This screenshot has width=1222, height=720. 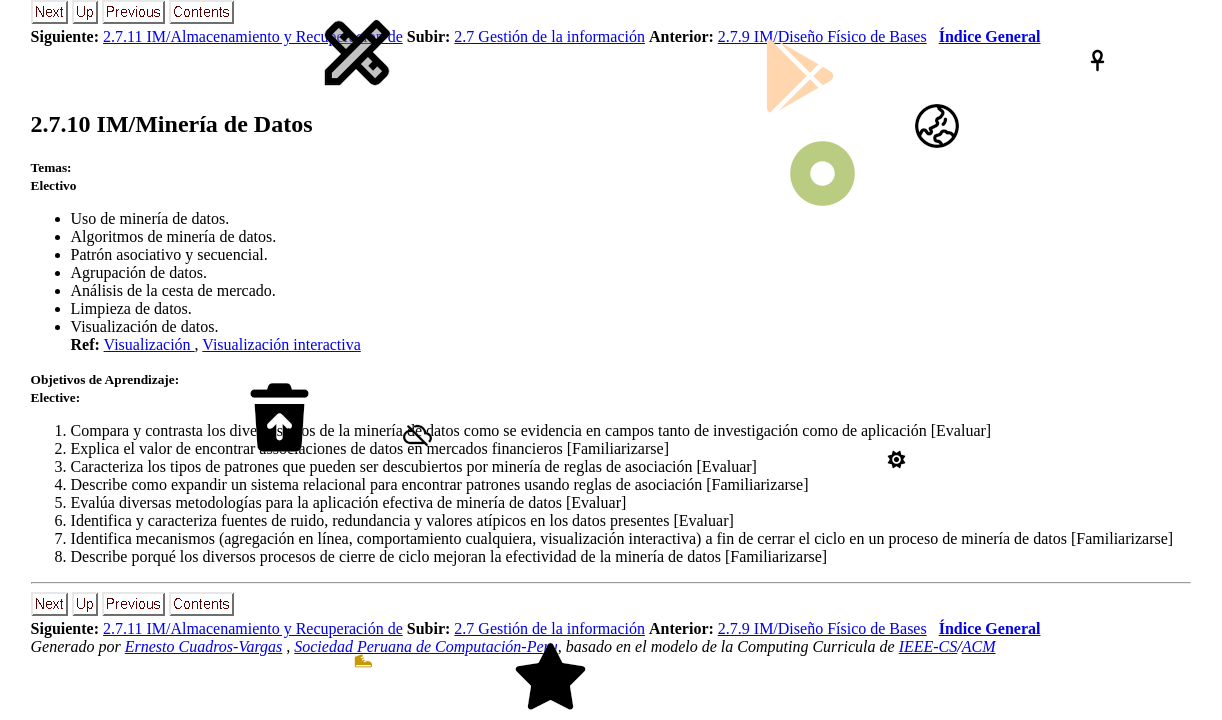 I want to click on access footwear or shoe products, so click(x=362, y=661).